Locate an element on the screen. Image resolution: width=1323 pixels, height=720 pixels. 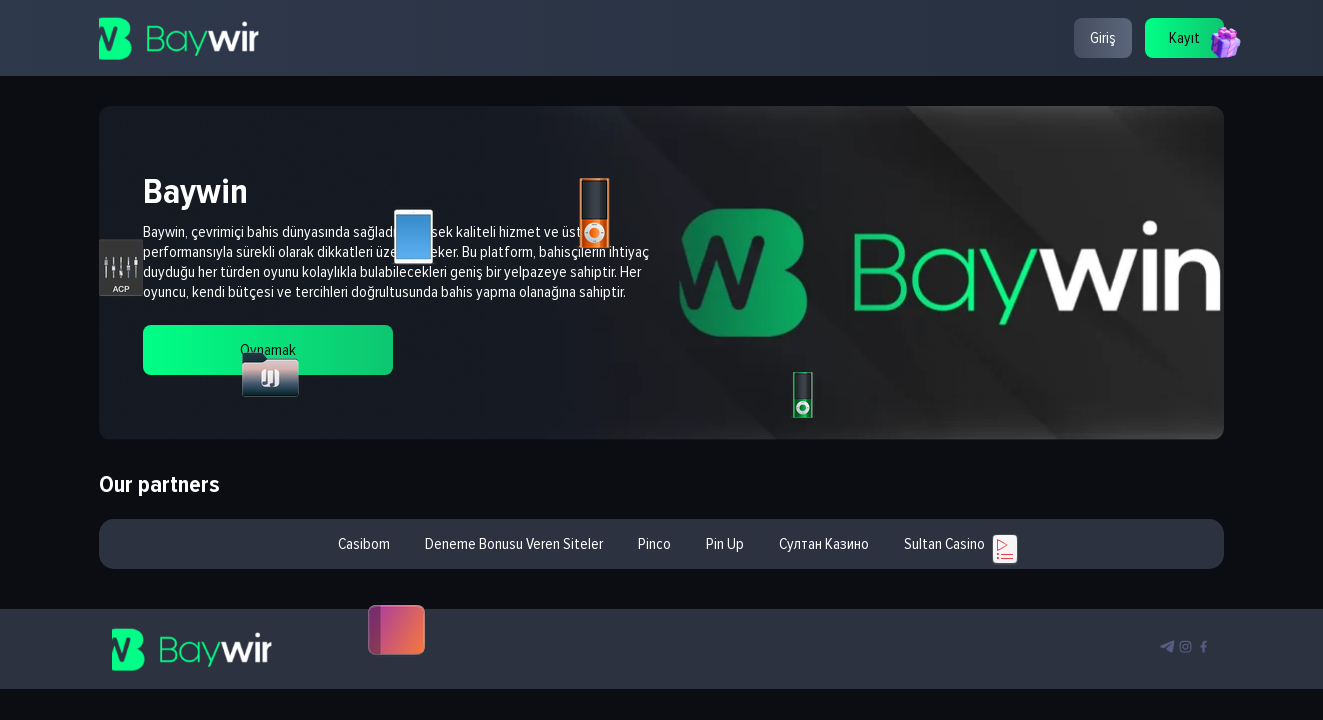
an mpegurl audio playlist file is located at coordinates (1005, 549).